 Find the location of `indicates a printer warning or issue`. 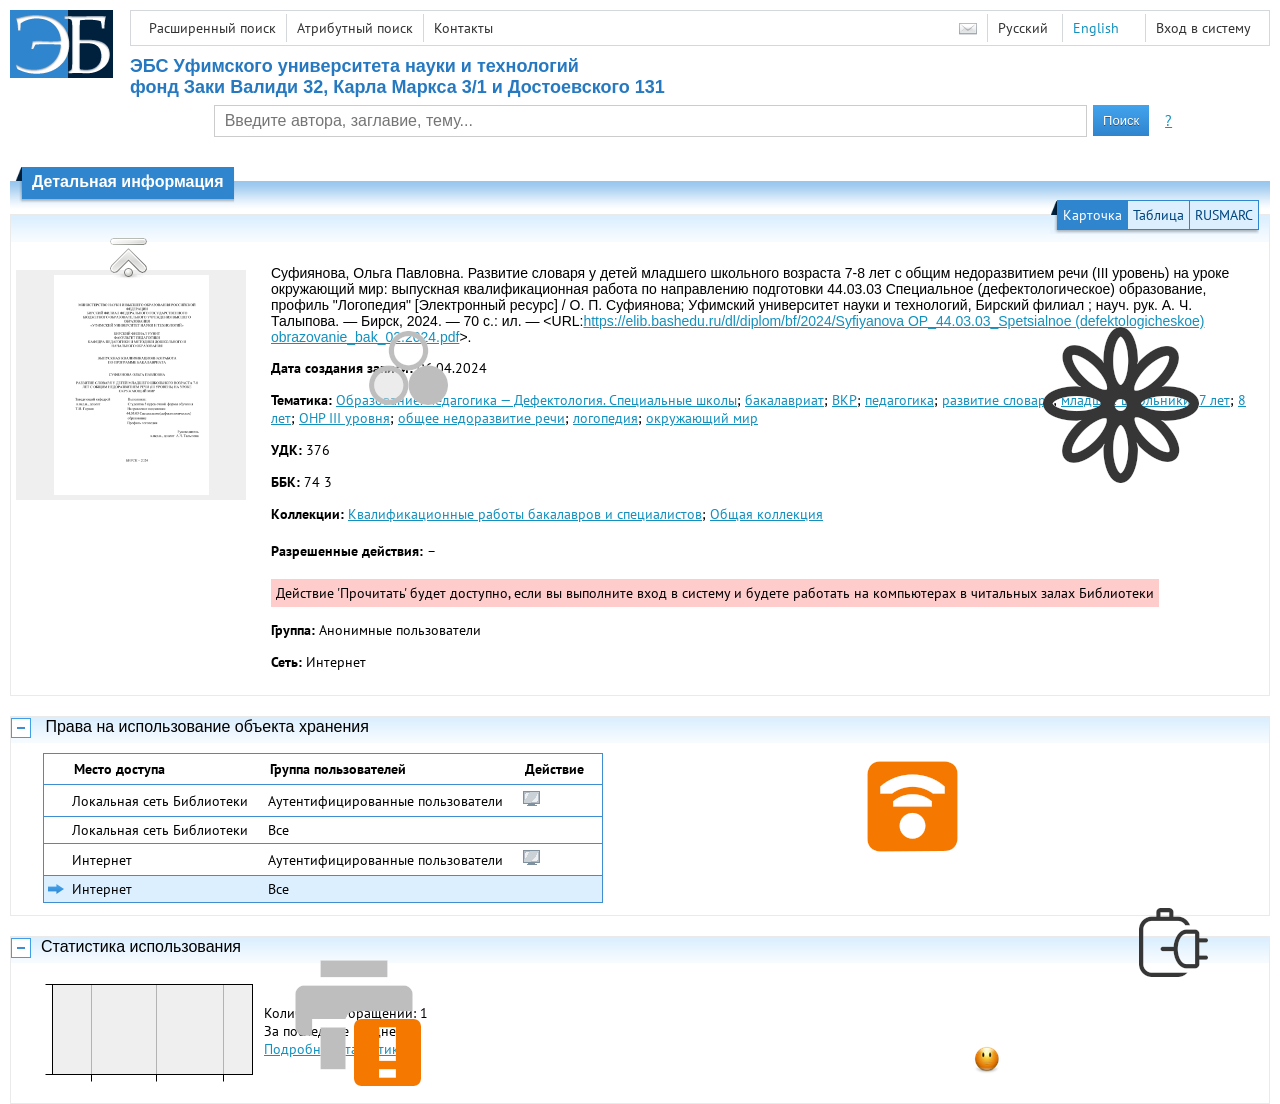

indicates a printer warning or issue is located at coordinates (354, 1019).